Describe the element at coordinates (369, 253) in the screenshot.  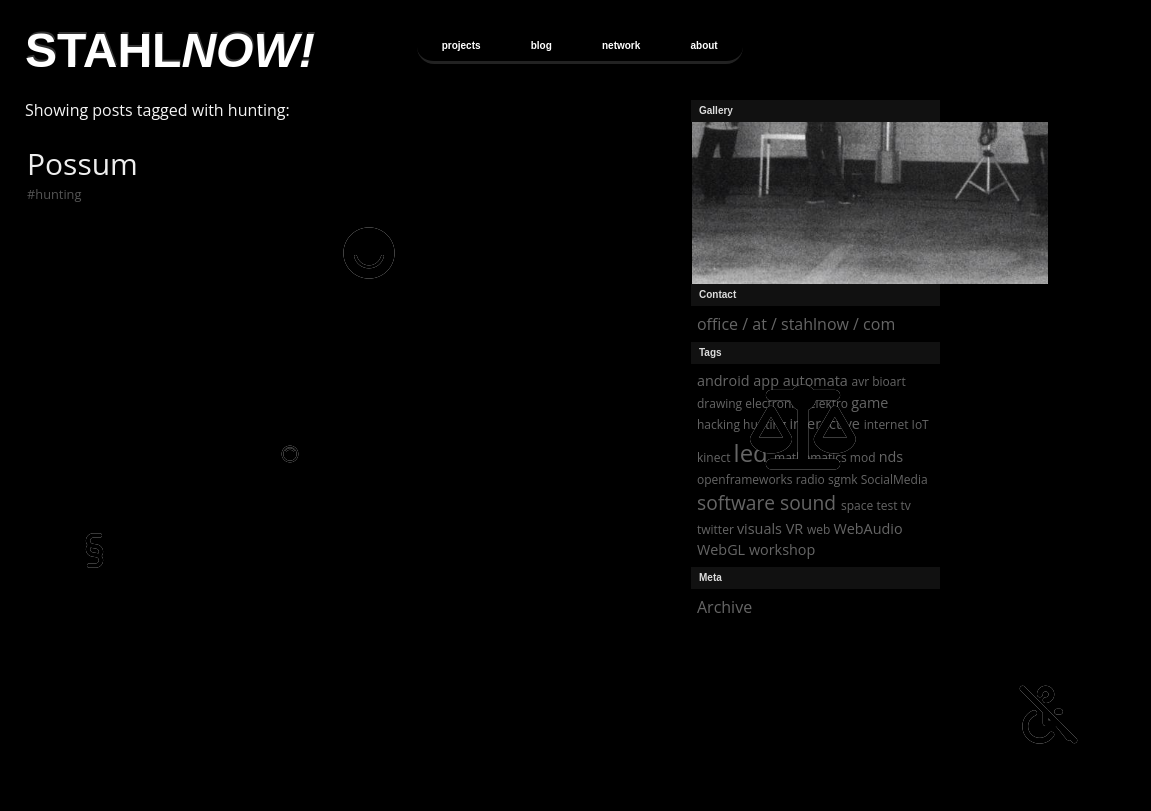
I see `visit ello social network` at that location.